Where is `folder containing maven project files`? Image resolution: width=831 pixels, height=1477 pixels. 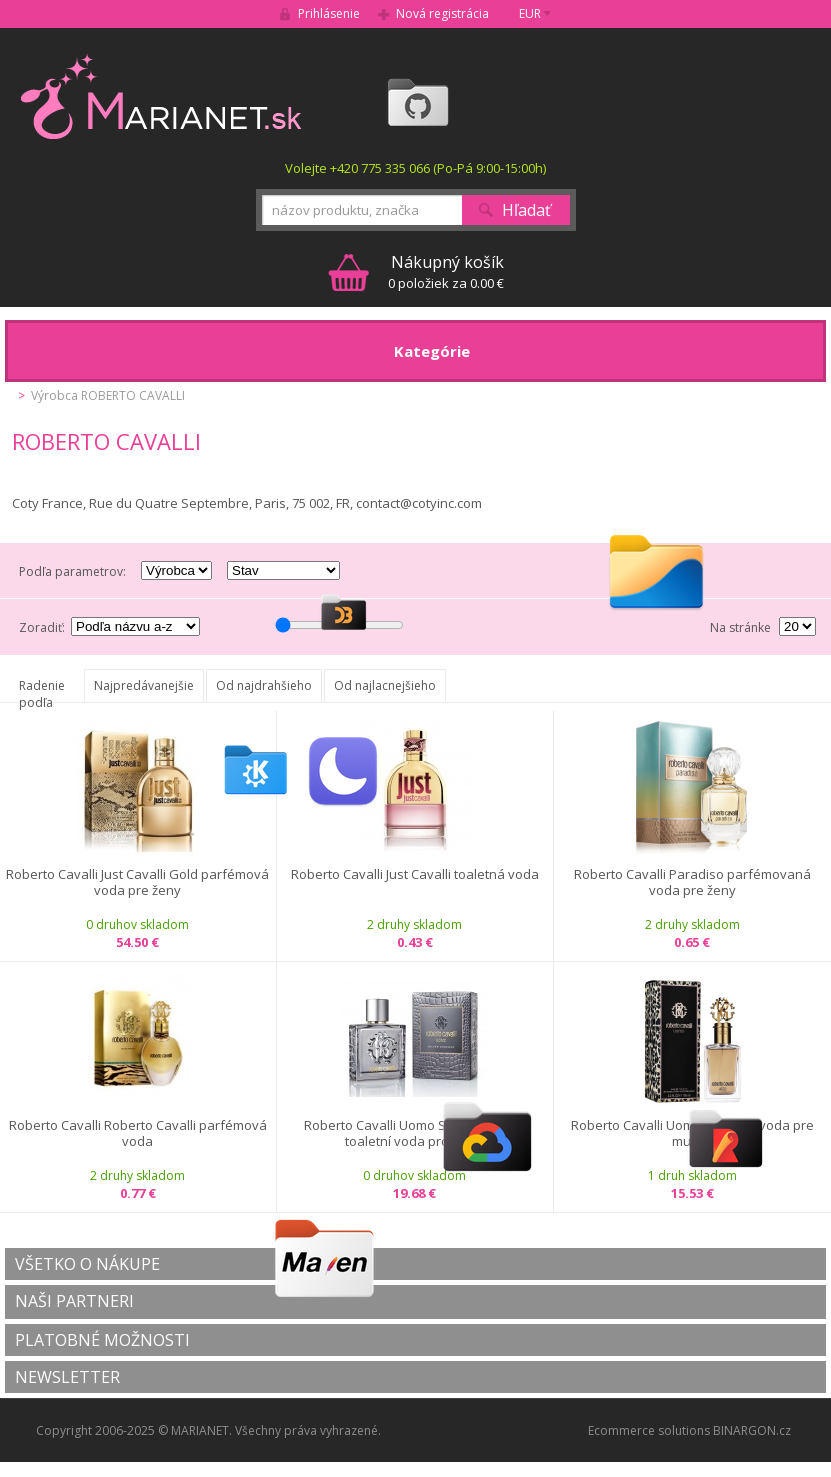 folder containing maven project files is located at coordinates (324, 1261).